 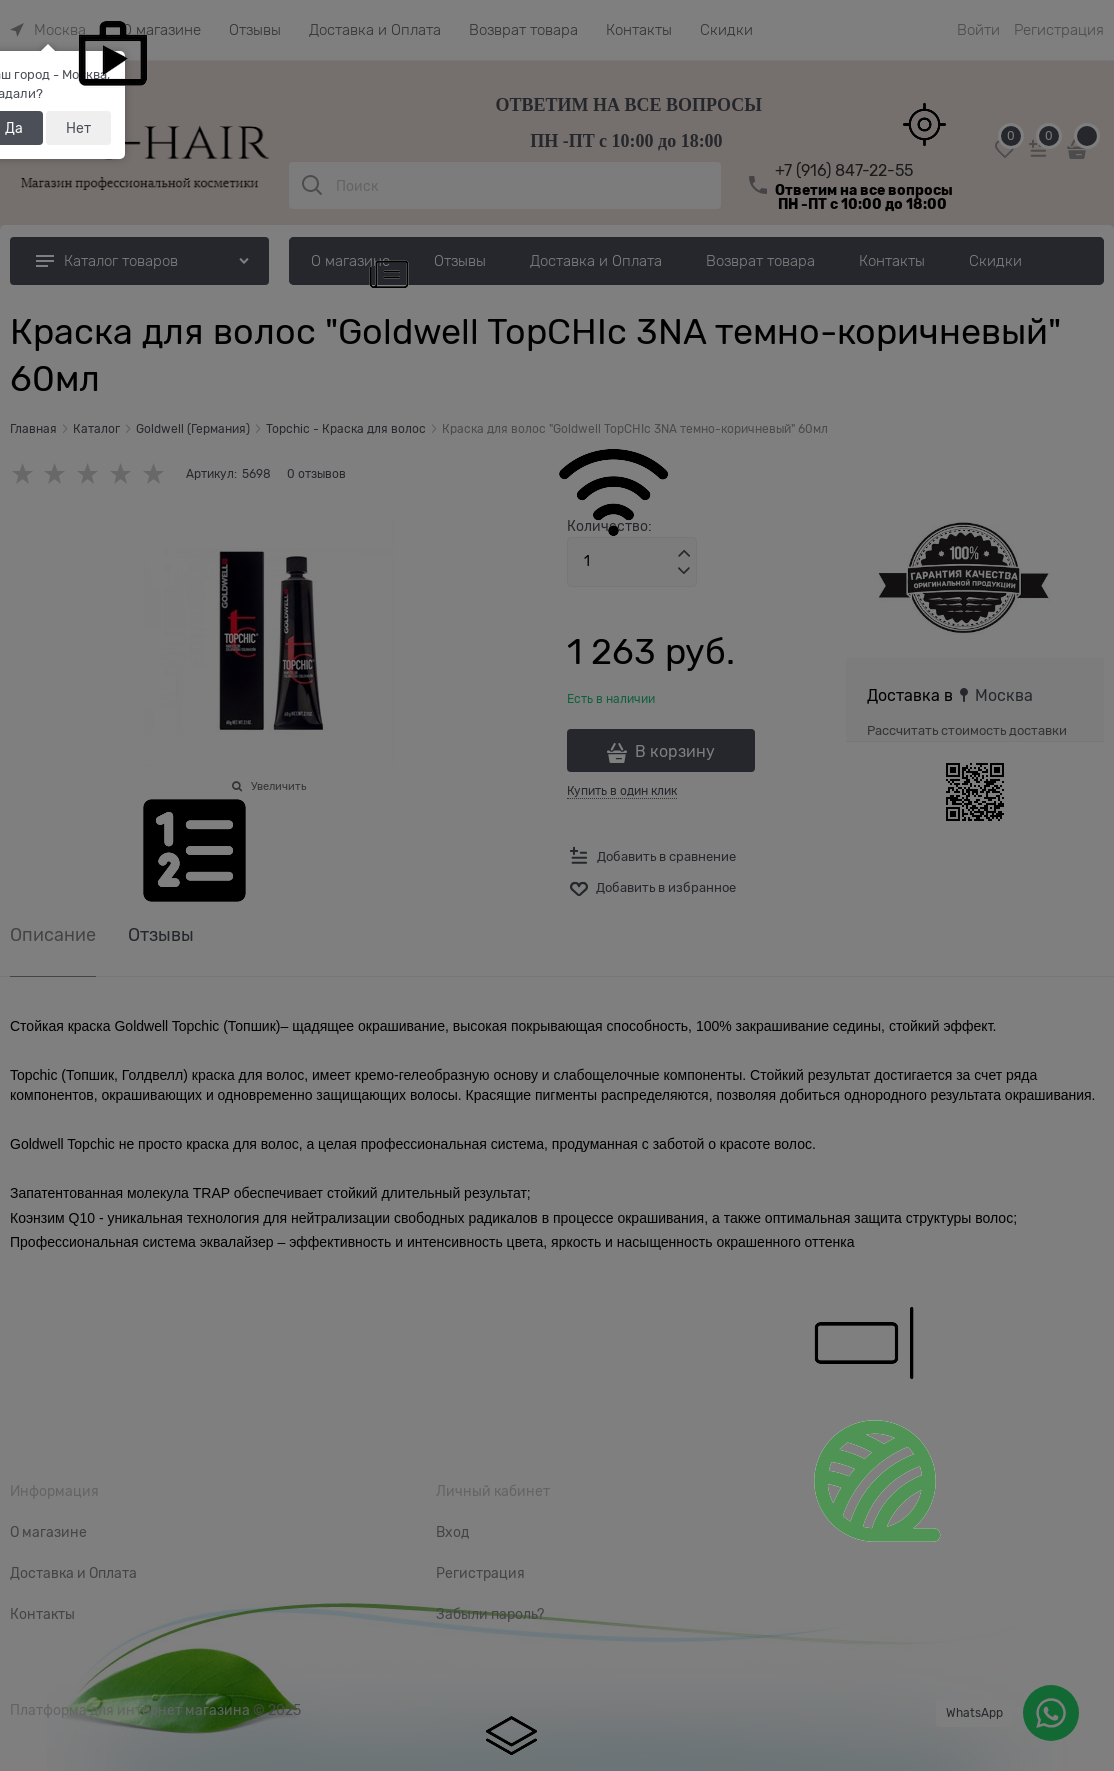 What do you see at coordinates (866, 1343) in the screenshot?
I see `align content to the right` at bounding box center [866, 1343].